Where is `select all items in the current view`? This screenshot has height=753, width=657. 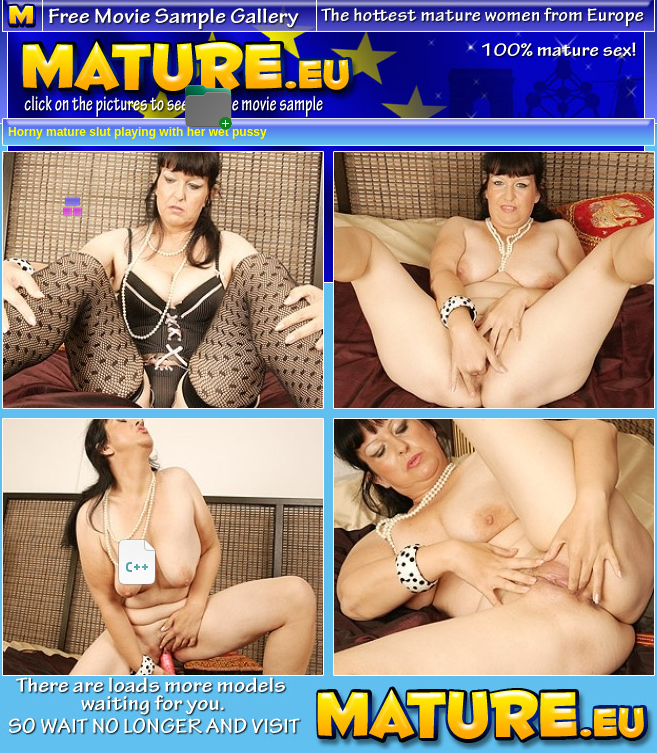
select all items in the current view is located at coordinates (72, 206).